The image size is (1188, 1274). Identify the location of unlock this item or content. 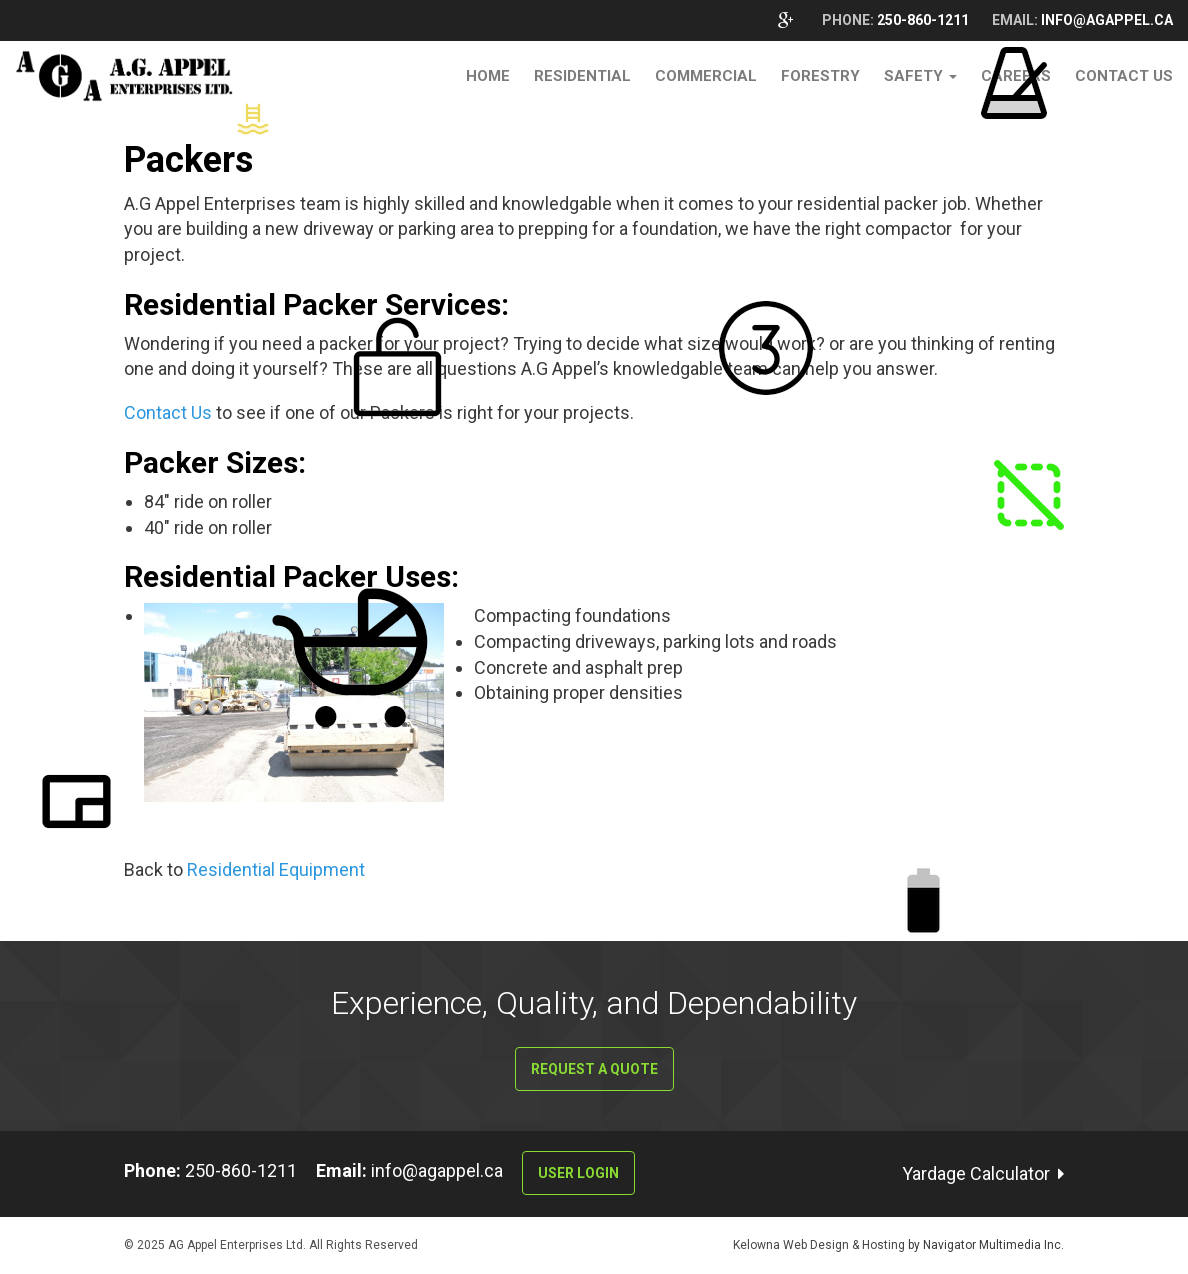
(397, 372).